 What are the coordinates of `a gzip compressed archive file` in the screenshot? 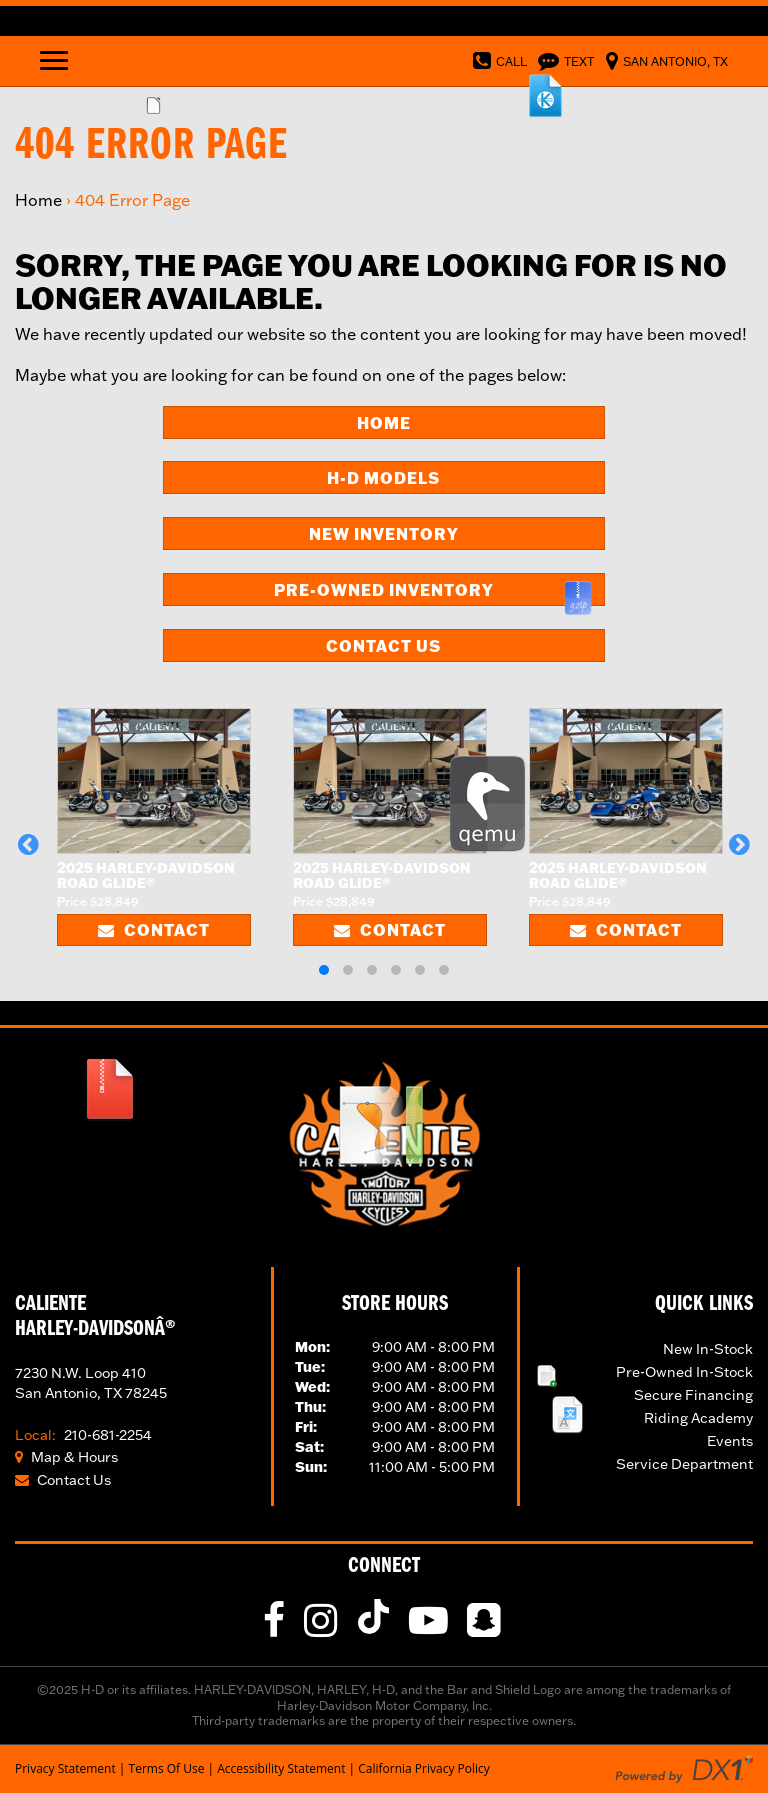 It's located at (578, 598).